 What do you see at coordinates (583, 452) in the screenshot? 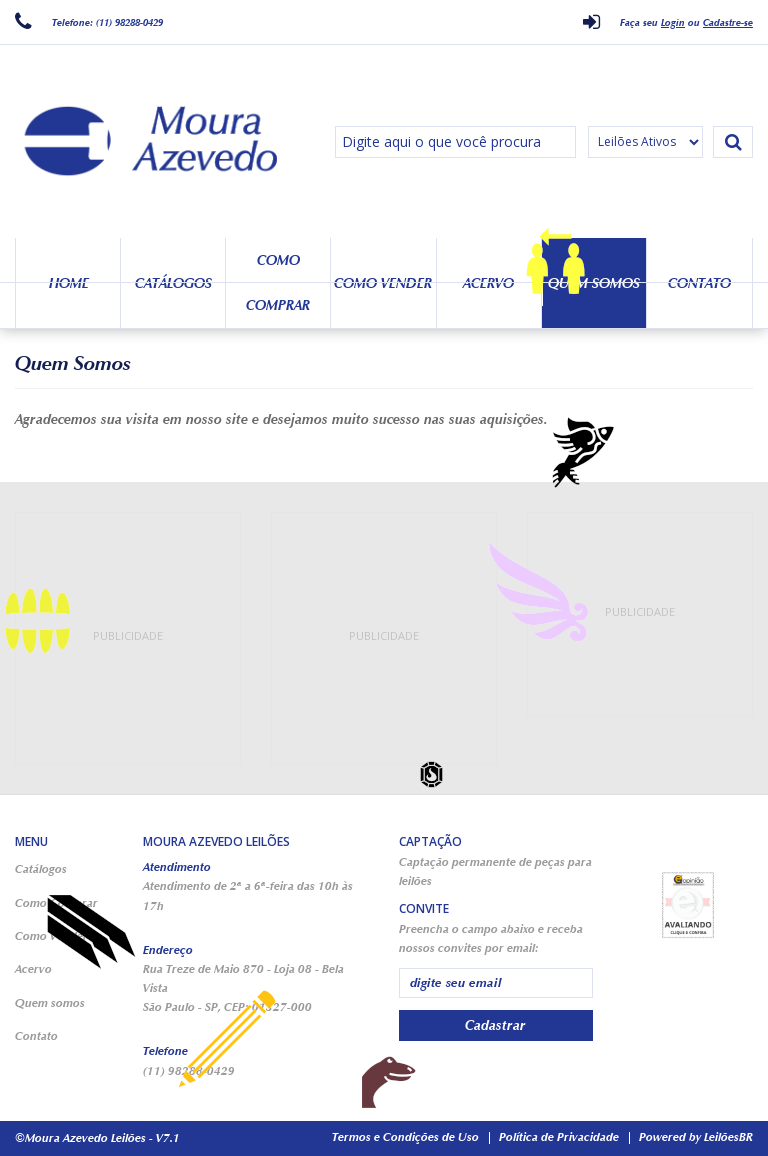
I see `flying trout creature in a fantasy game` at bounding box center [583, 452].